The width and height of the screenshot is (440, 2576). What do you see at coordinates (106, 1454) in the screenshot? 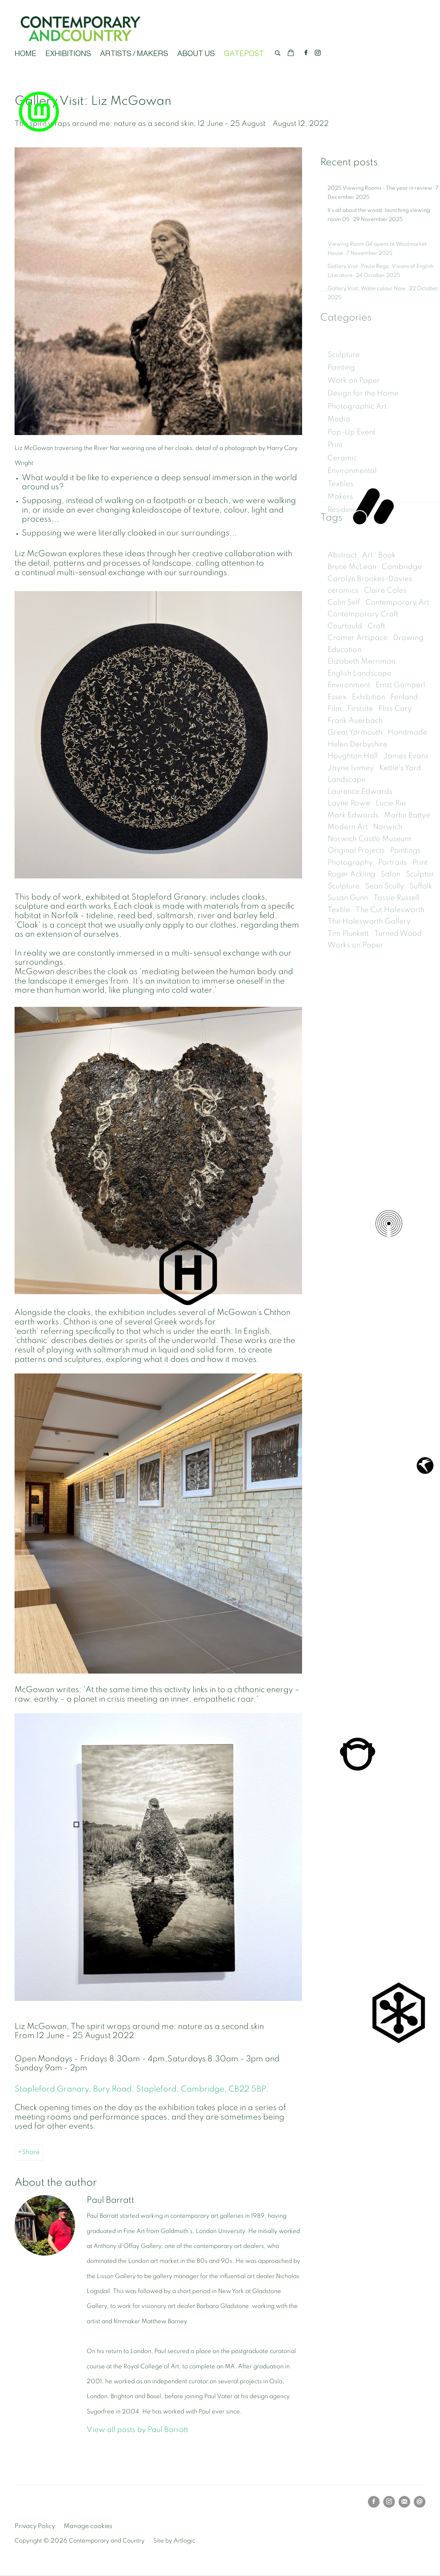
I see `find nearby hotels or accommodations` at bounding box center [106, 1454].